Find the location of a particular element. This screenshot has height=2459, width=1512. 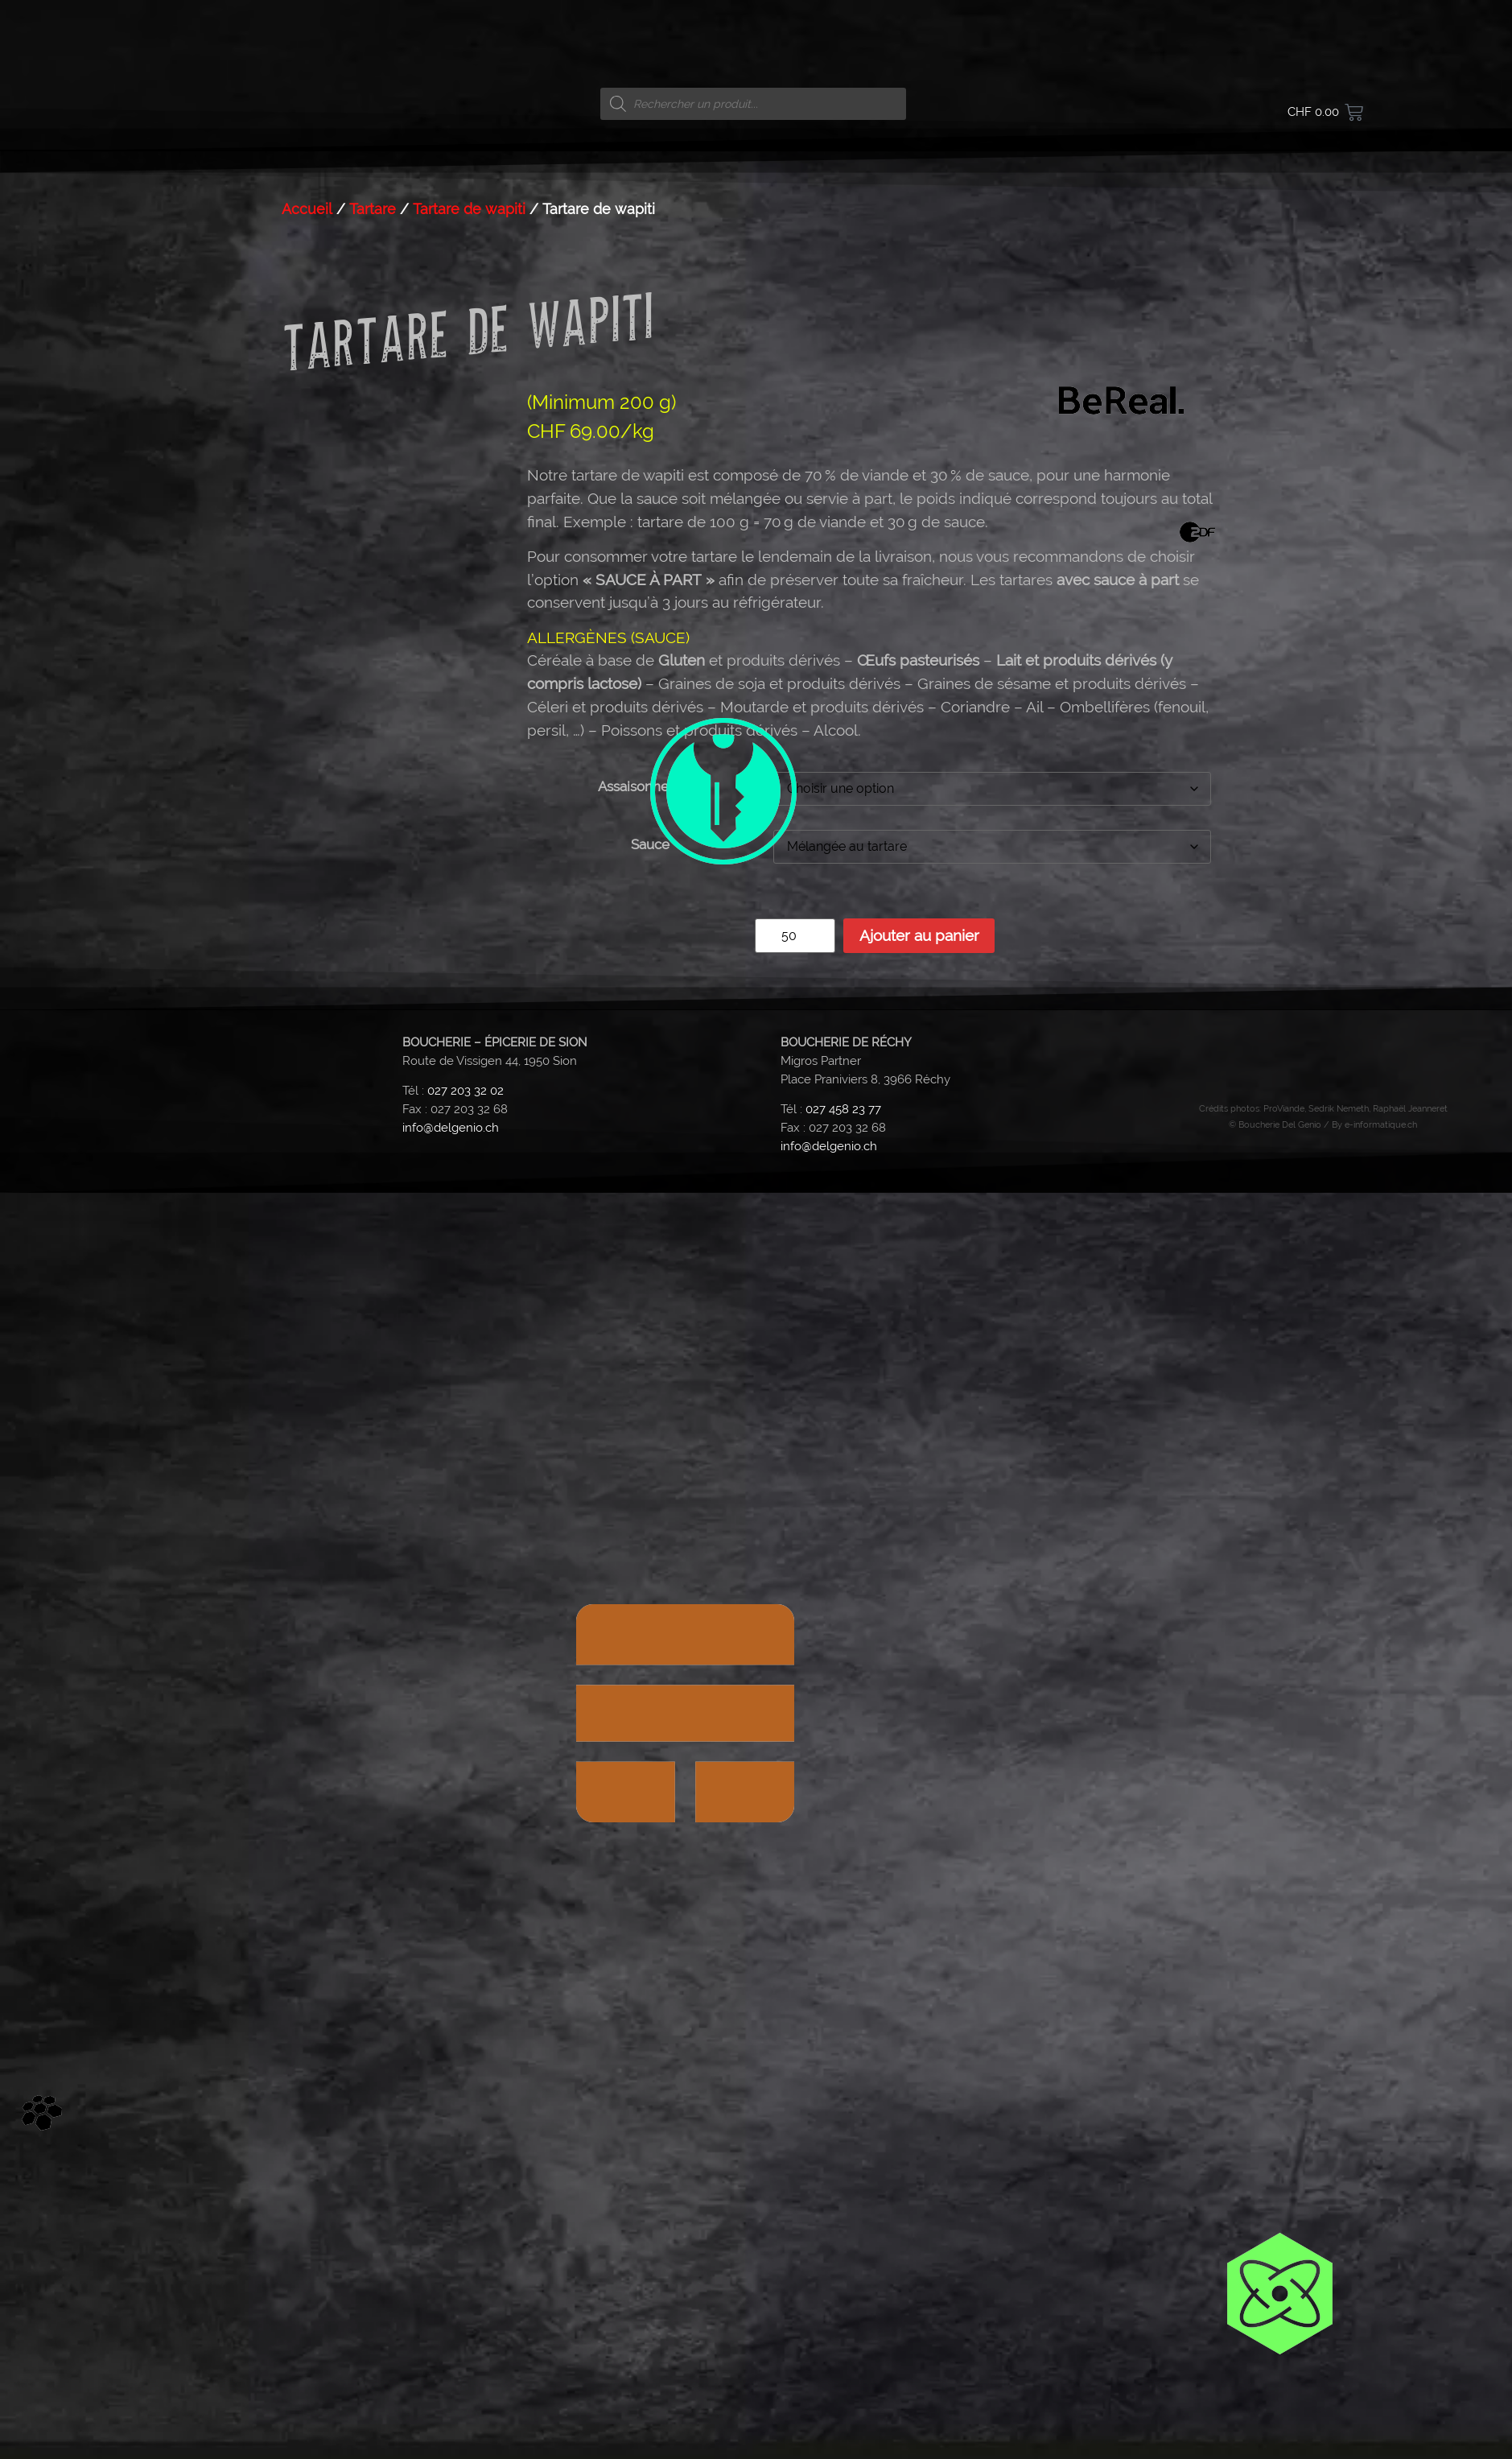

open the BeReal app is located at coordinates (1121, 400).